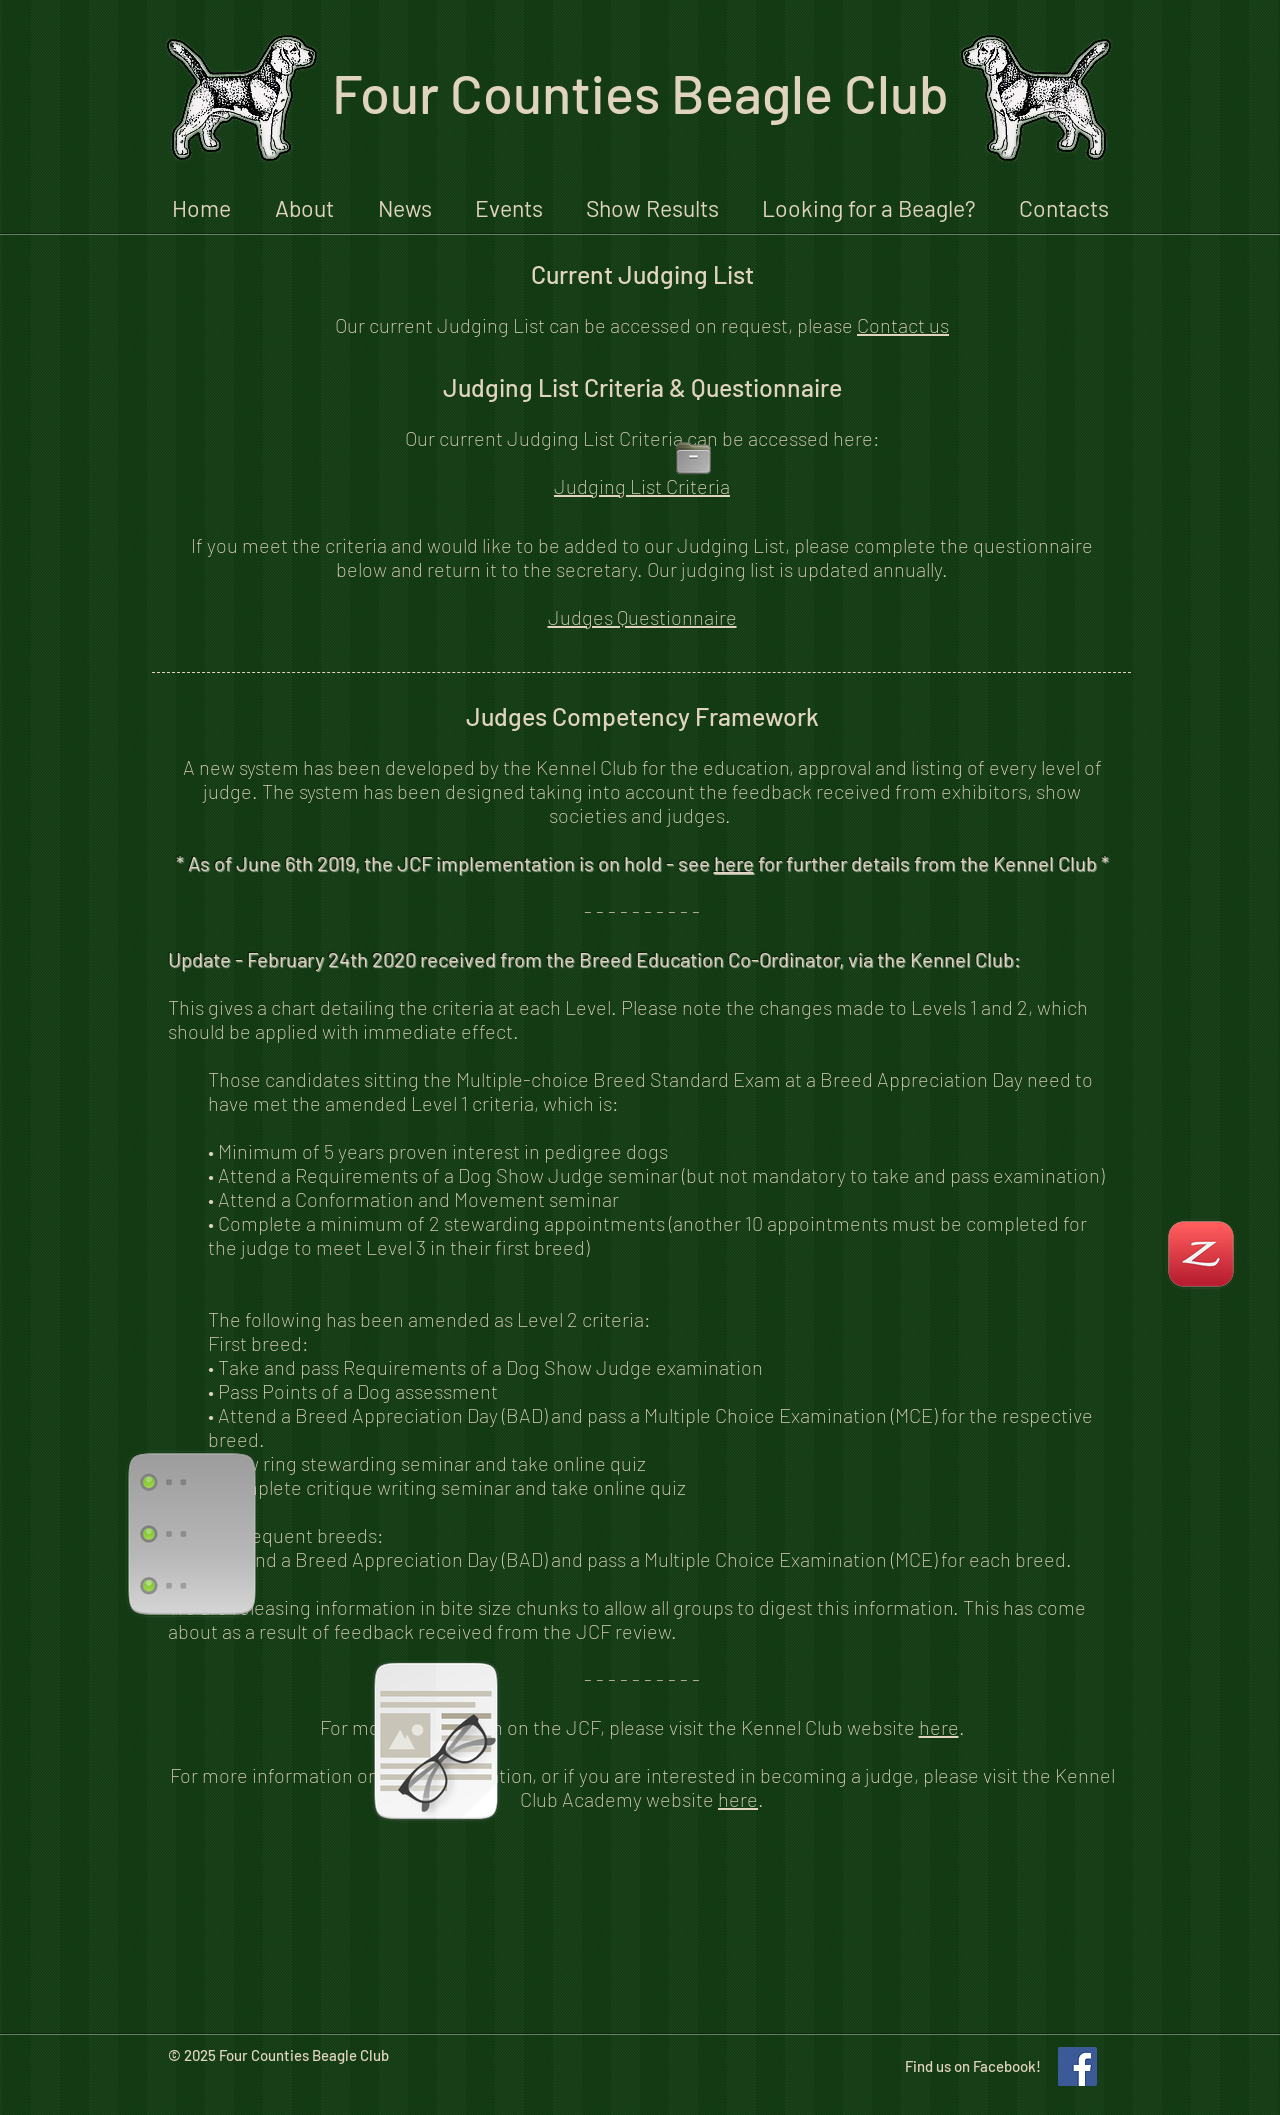 The height and width of the screenshot is (2115, 1280). I want to click on open file manager application, so click(693, 457).